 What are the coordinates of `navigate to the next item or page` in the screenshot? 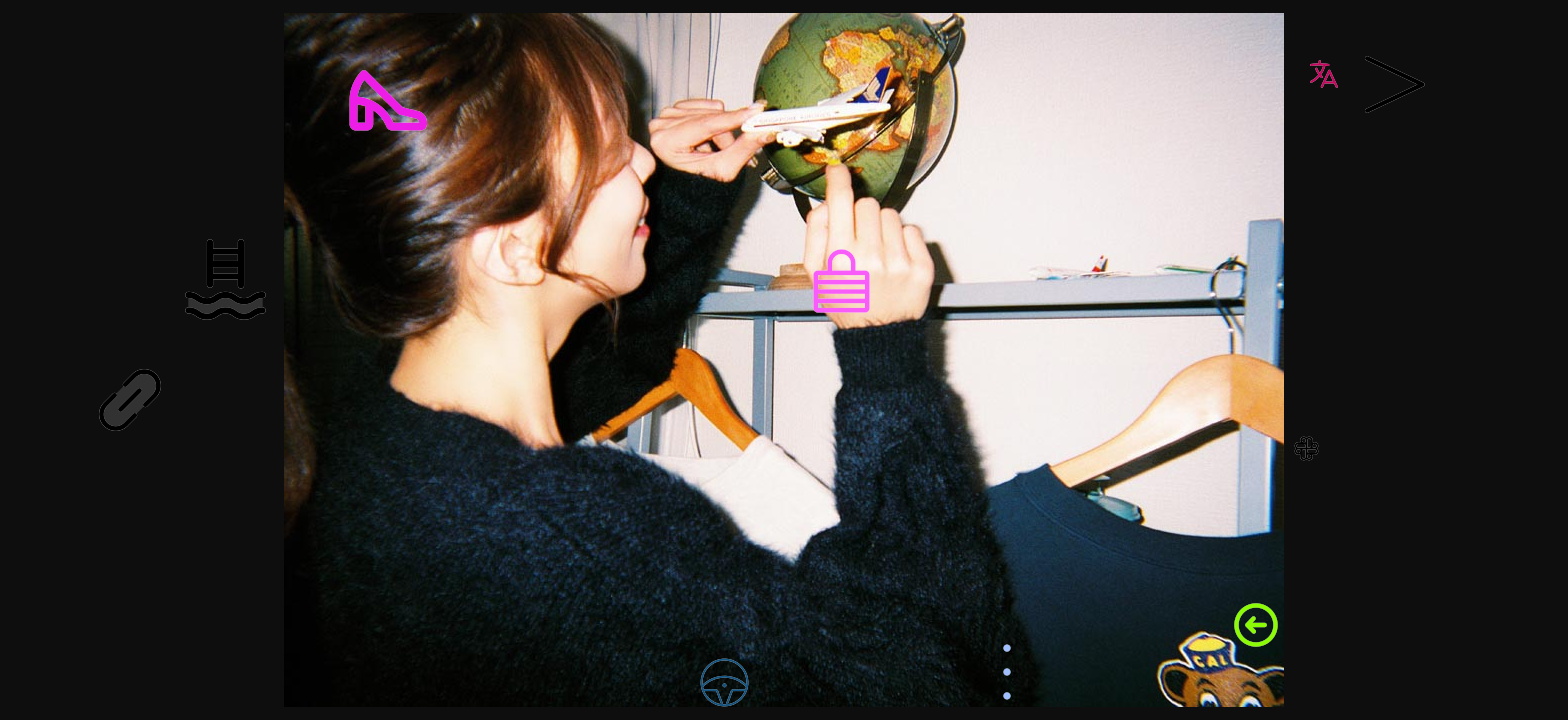 It's located at (1390, 84).